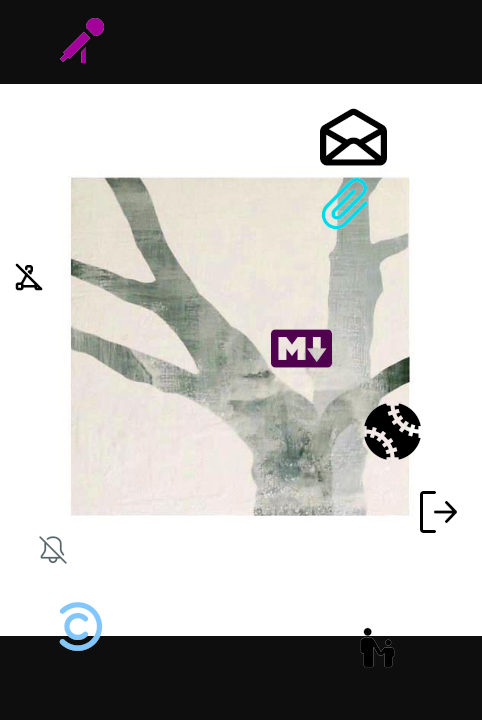 The height and width of the screenshot is (720, 482). Describe the element at coordinates (378, 647) in the screenshot. I see `indicates child supervision required` at that location.